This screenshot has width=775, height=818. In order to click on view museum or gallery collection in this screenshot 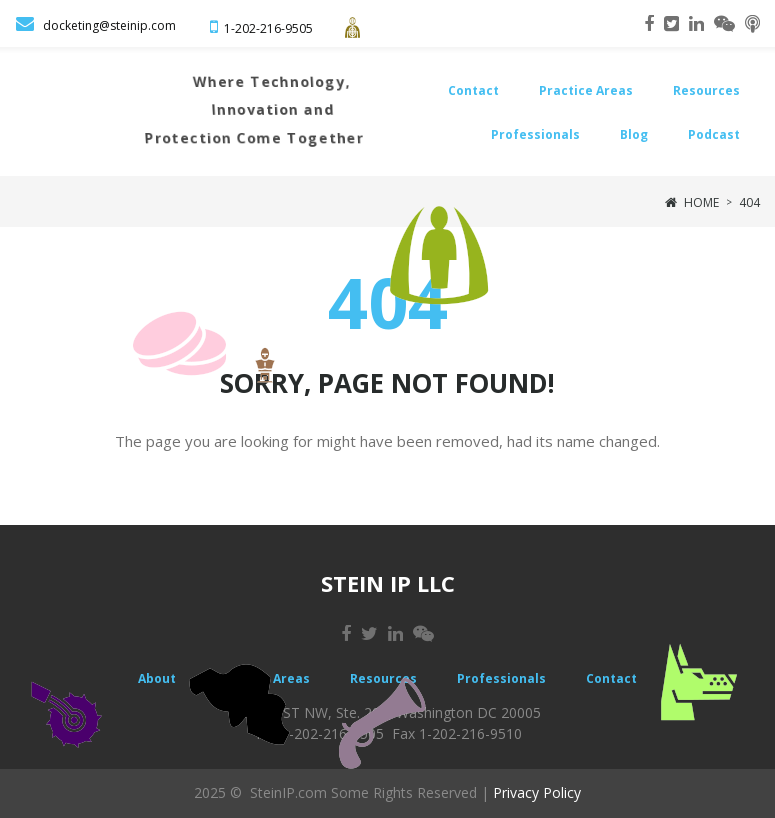, I will do `click(265, 365)`.